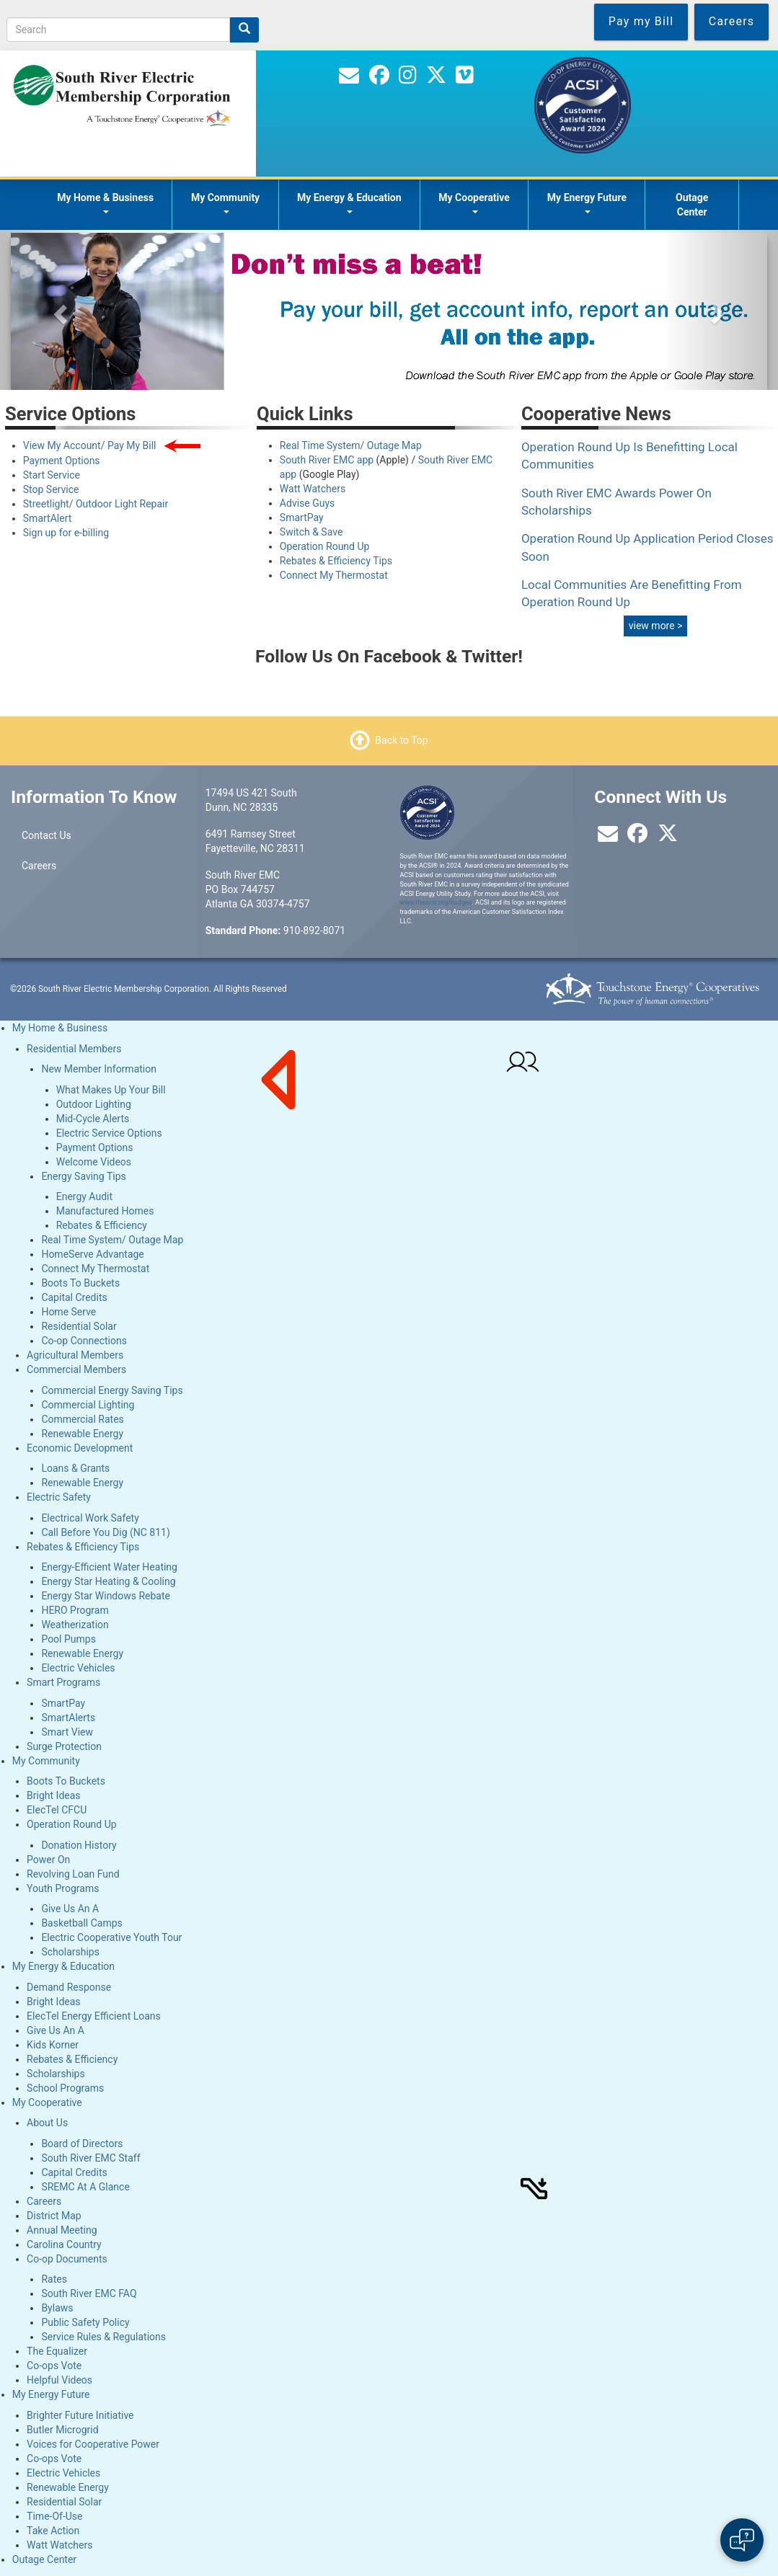  What do you see at coordinates (523, 1062) in the screenshot?
I see `view all users or contacts` at bounding box center [523, 1062].